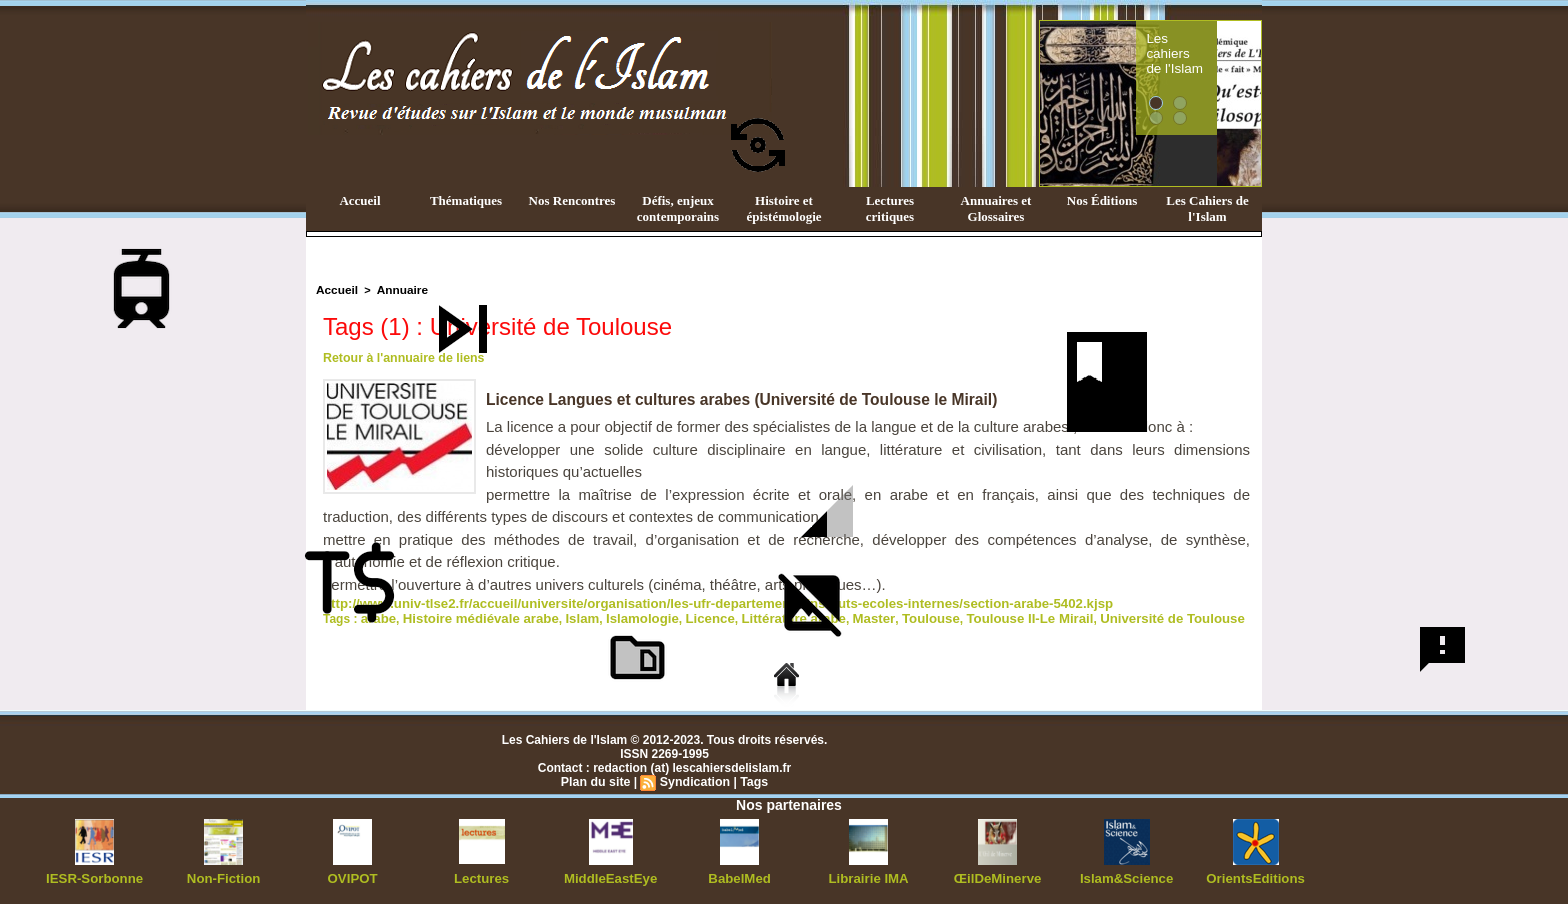  I want to click on view tram or light rail transit options, so click(141, 288).